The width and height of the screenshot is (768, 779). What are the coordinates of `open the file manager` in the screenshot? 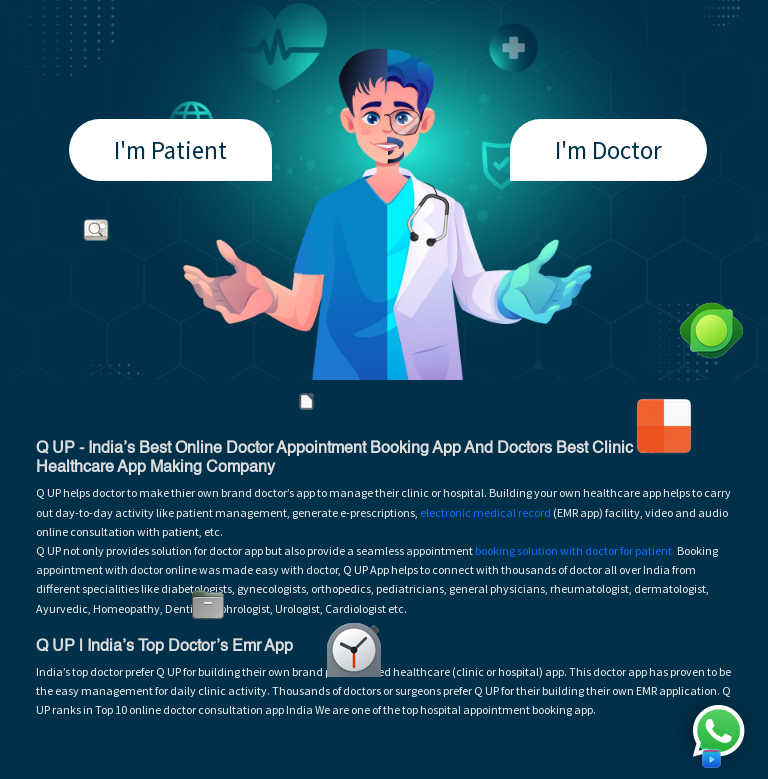 It's located at (208, 604).